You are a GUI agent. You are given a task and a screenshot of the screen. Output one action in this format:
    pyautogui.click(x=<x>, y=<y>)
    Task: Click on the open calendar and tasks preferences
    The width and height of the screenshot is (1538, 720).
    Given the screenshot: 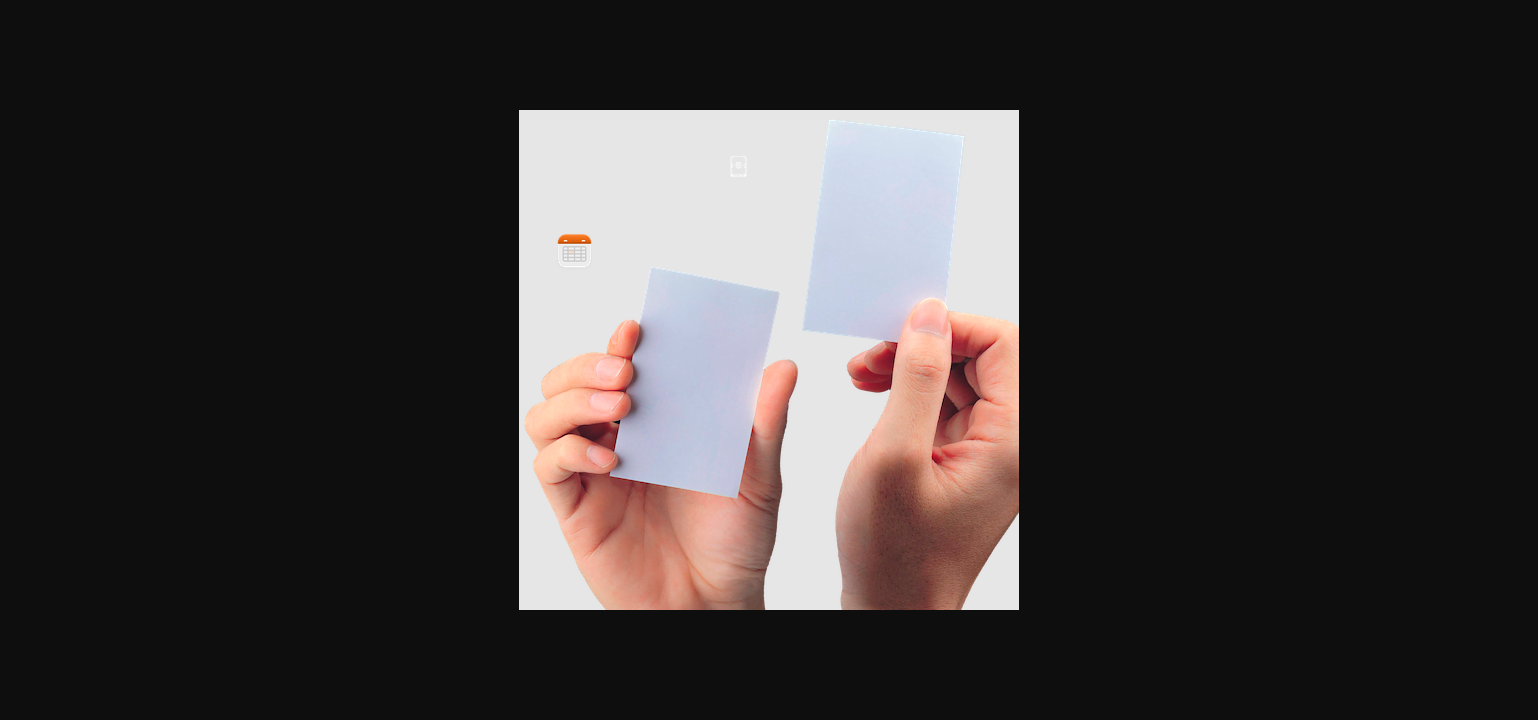 What is the action you would take?
    pyautogui.click(x=574, y=251)
    